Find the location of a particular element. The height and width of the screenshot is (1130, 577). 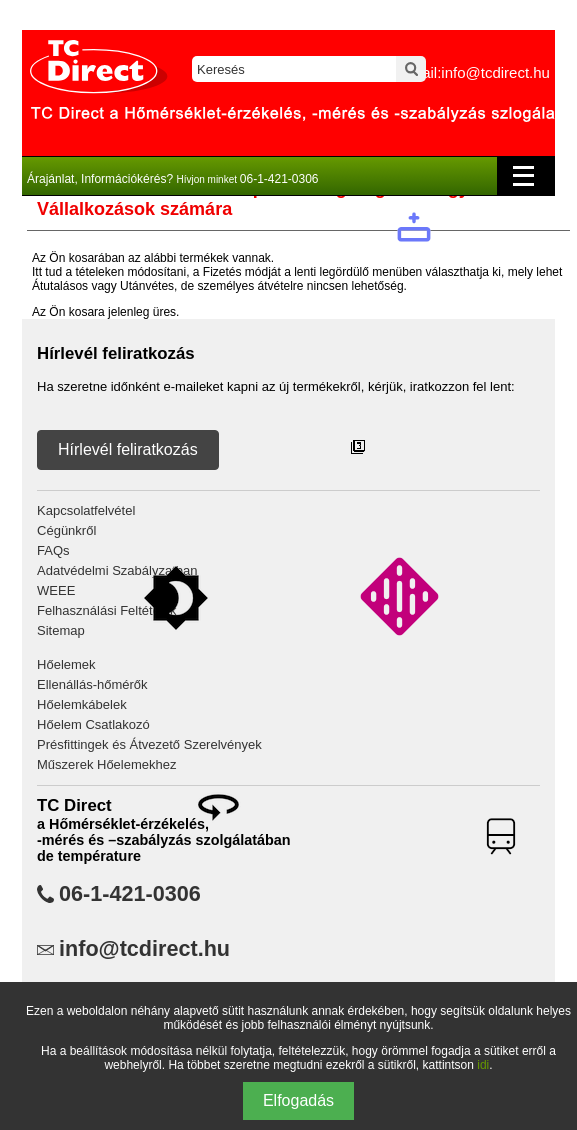

open google podcasts app is located at coordinates (399, 596).